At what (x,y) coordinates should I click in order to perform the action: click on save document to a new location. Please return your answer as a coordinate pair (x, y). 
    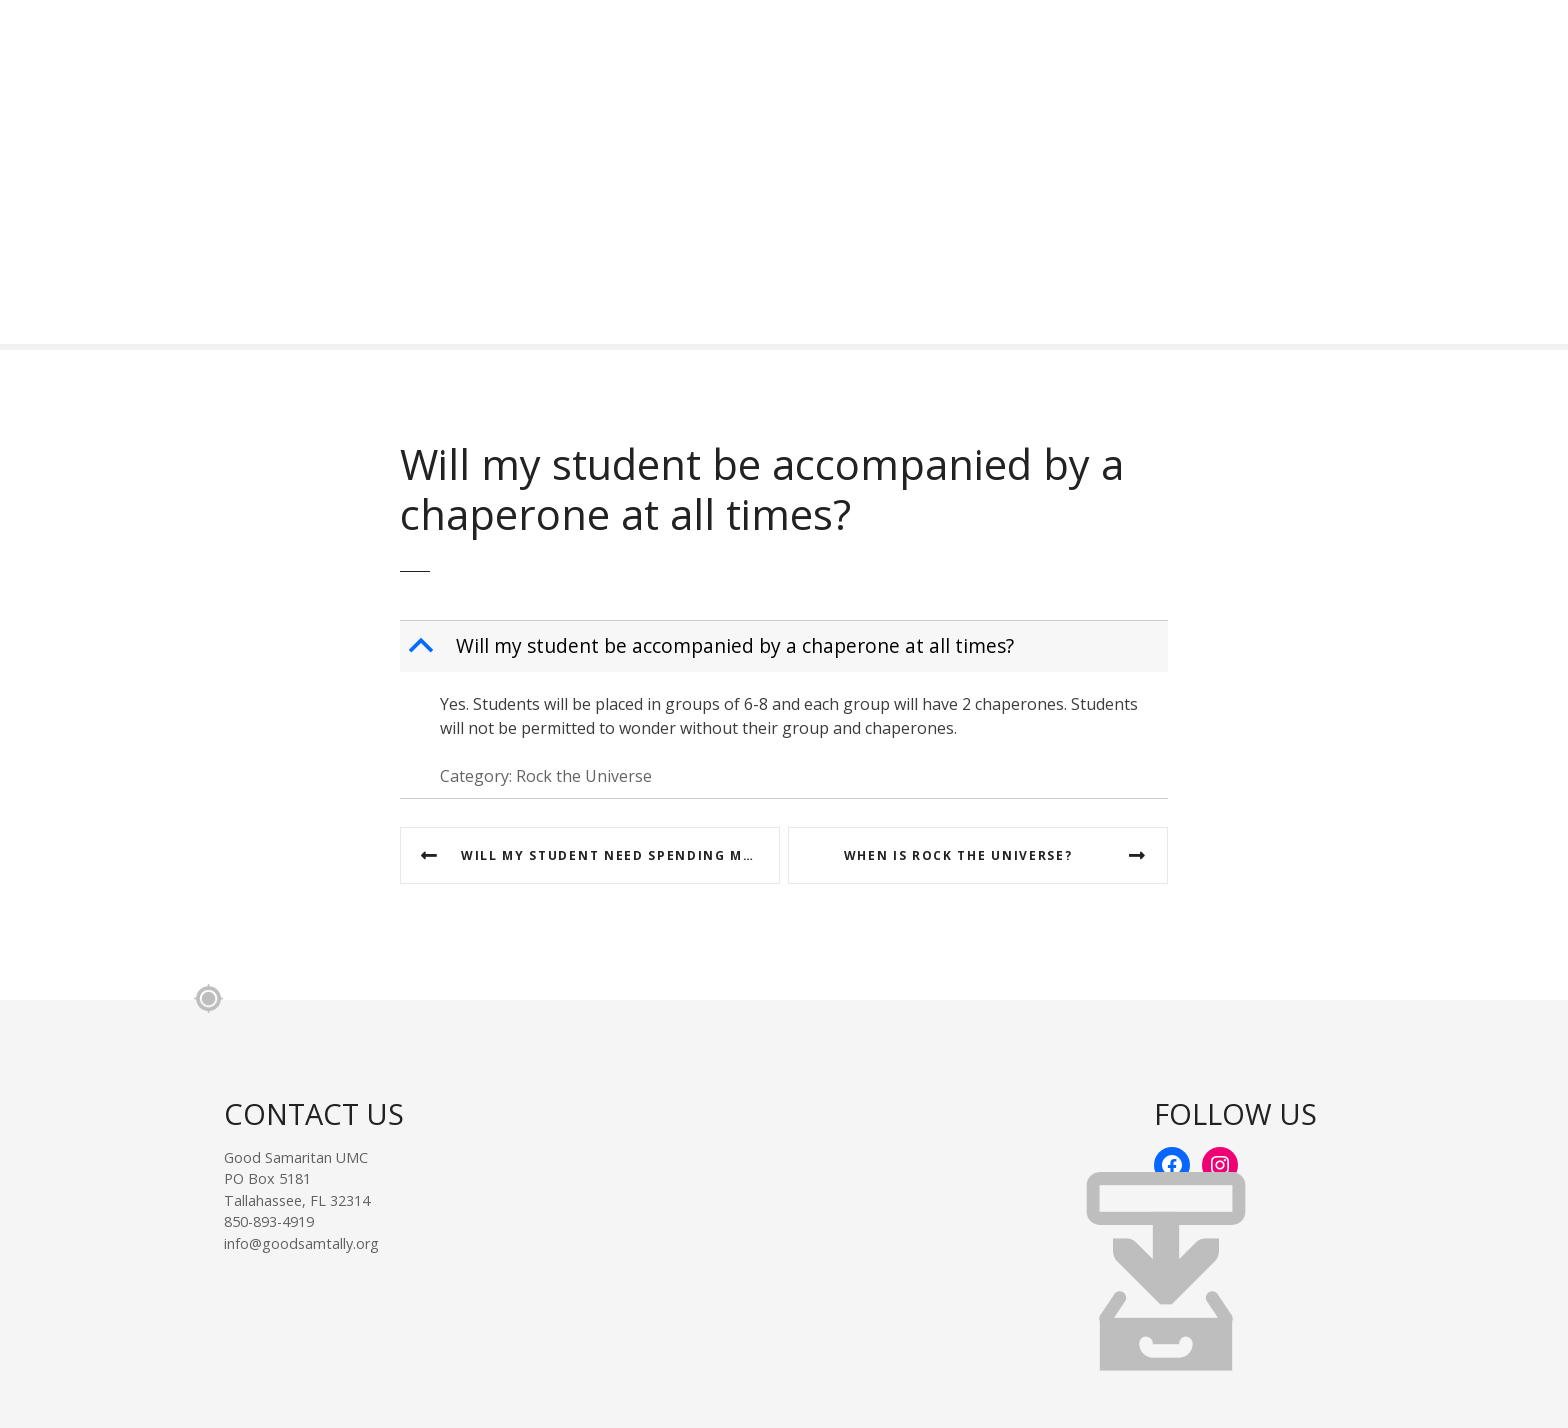
    Looking at the image, I should click on (1166, 1278).